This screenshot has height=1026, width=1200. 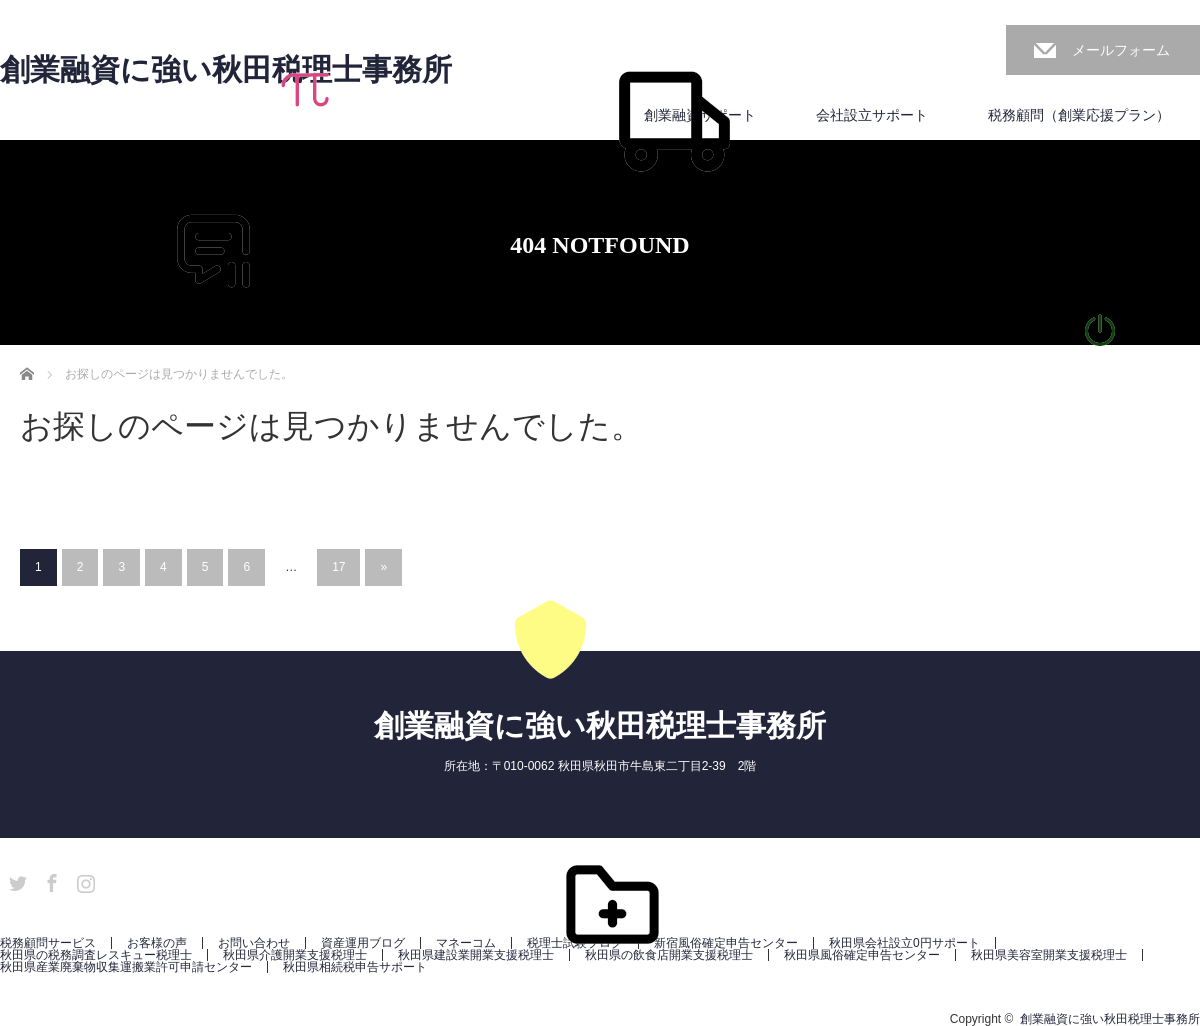 I want to click on turn off or shut down the device, so click(x=1100, y=331).